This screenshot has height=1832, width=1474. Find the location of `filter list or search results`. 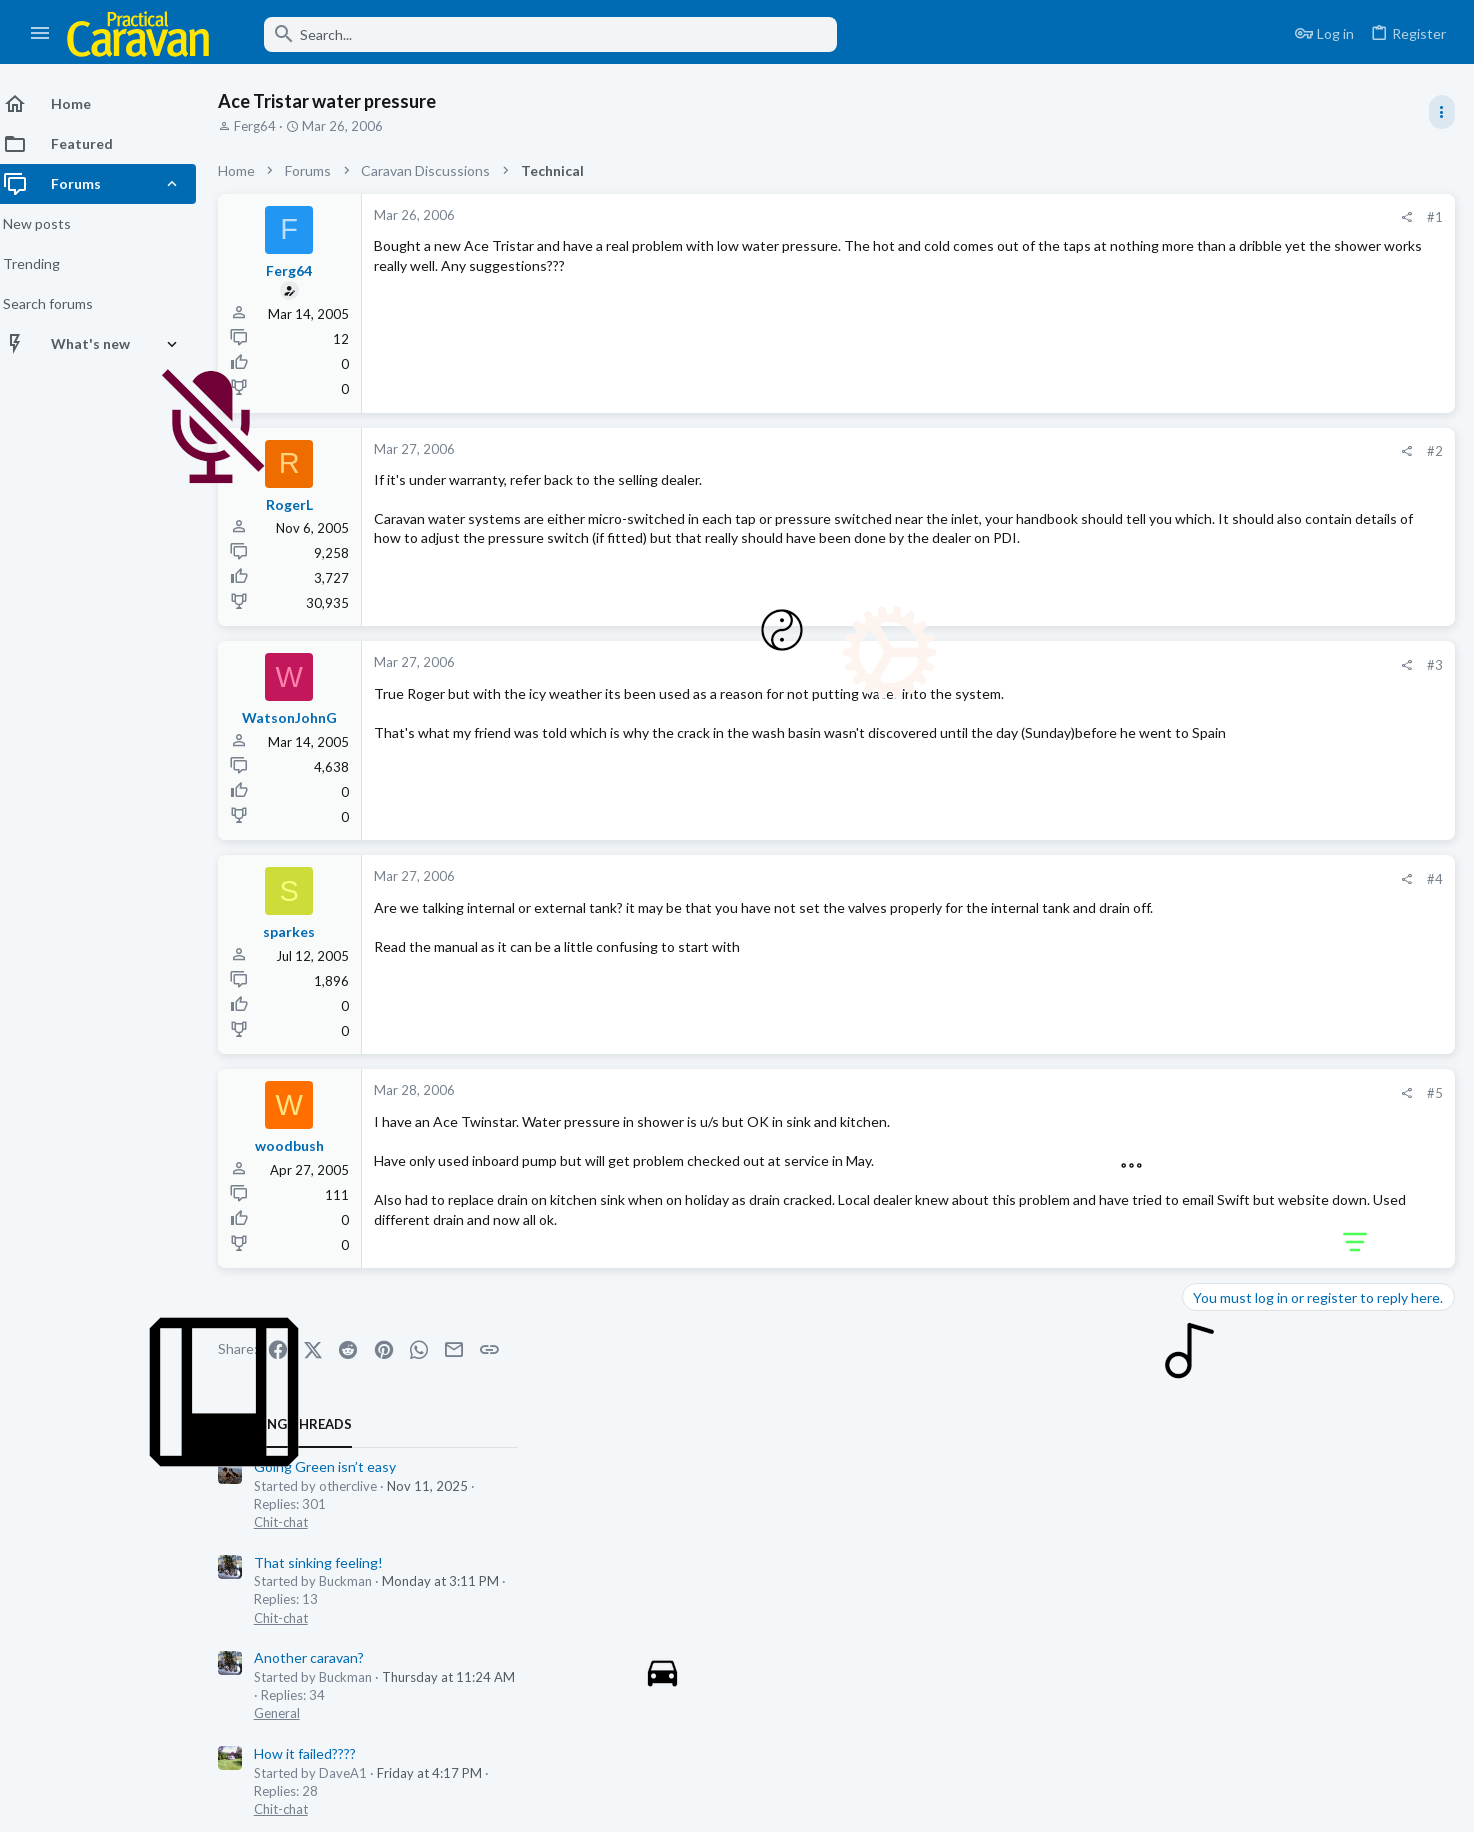

filter list or search results is located at coordinates (1355, 1242).